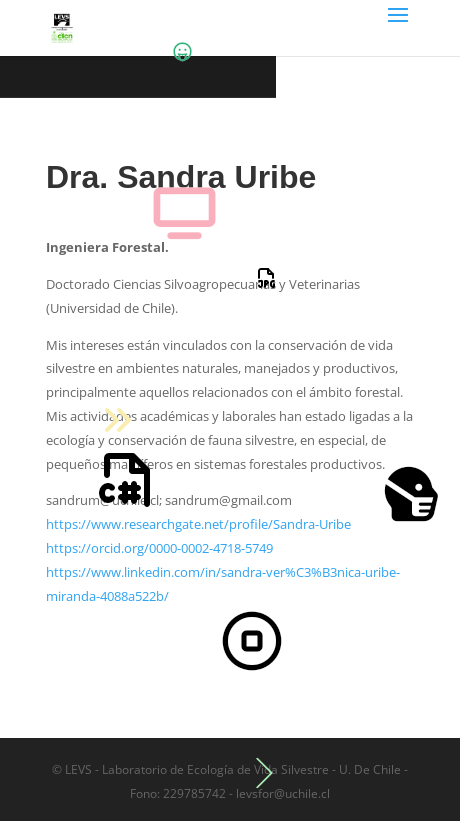 This screenshot has width=460, height=821. Describe the element at coordinates (266, 278) in the screenshot. I see `indicates a JPG image file type` at that location.